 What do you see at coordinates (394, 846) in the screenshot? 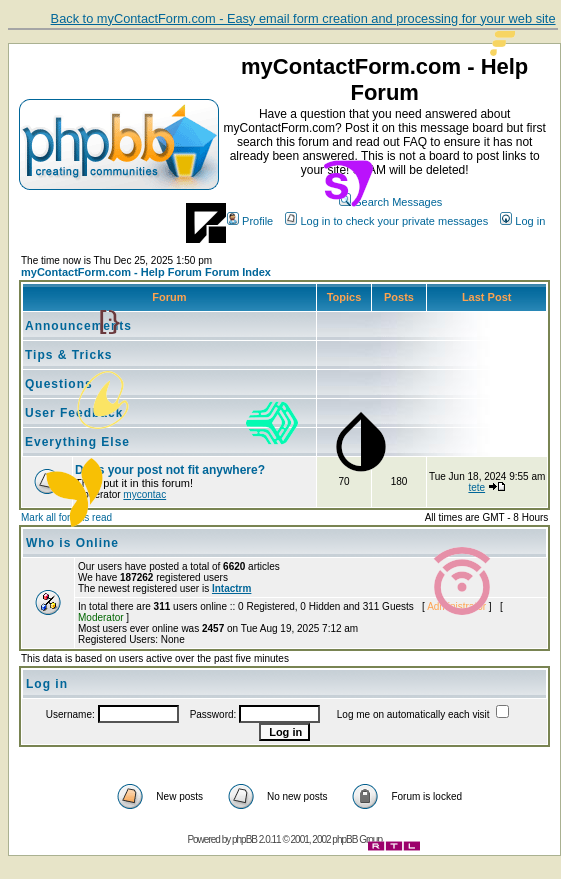
I see `RTL media company logo` at bounding box center [394, 846].